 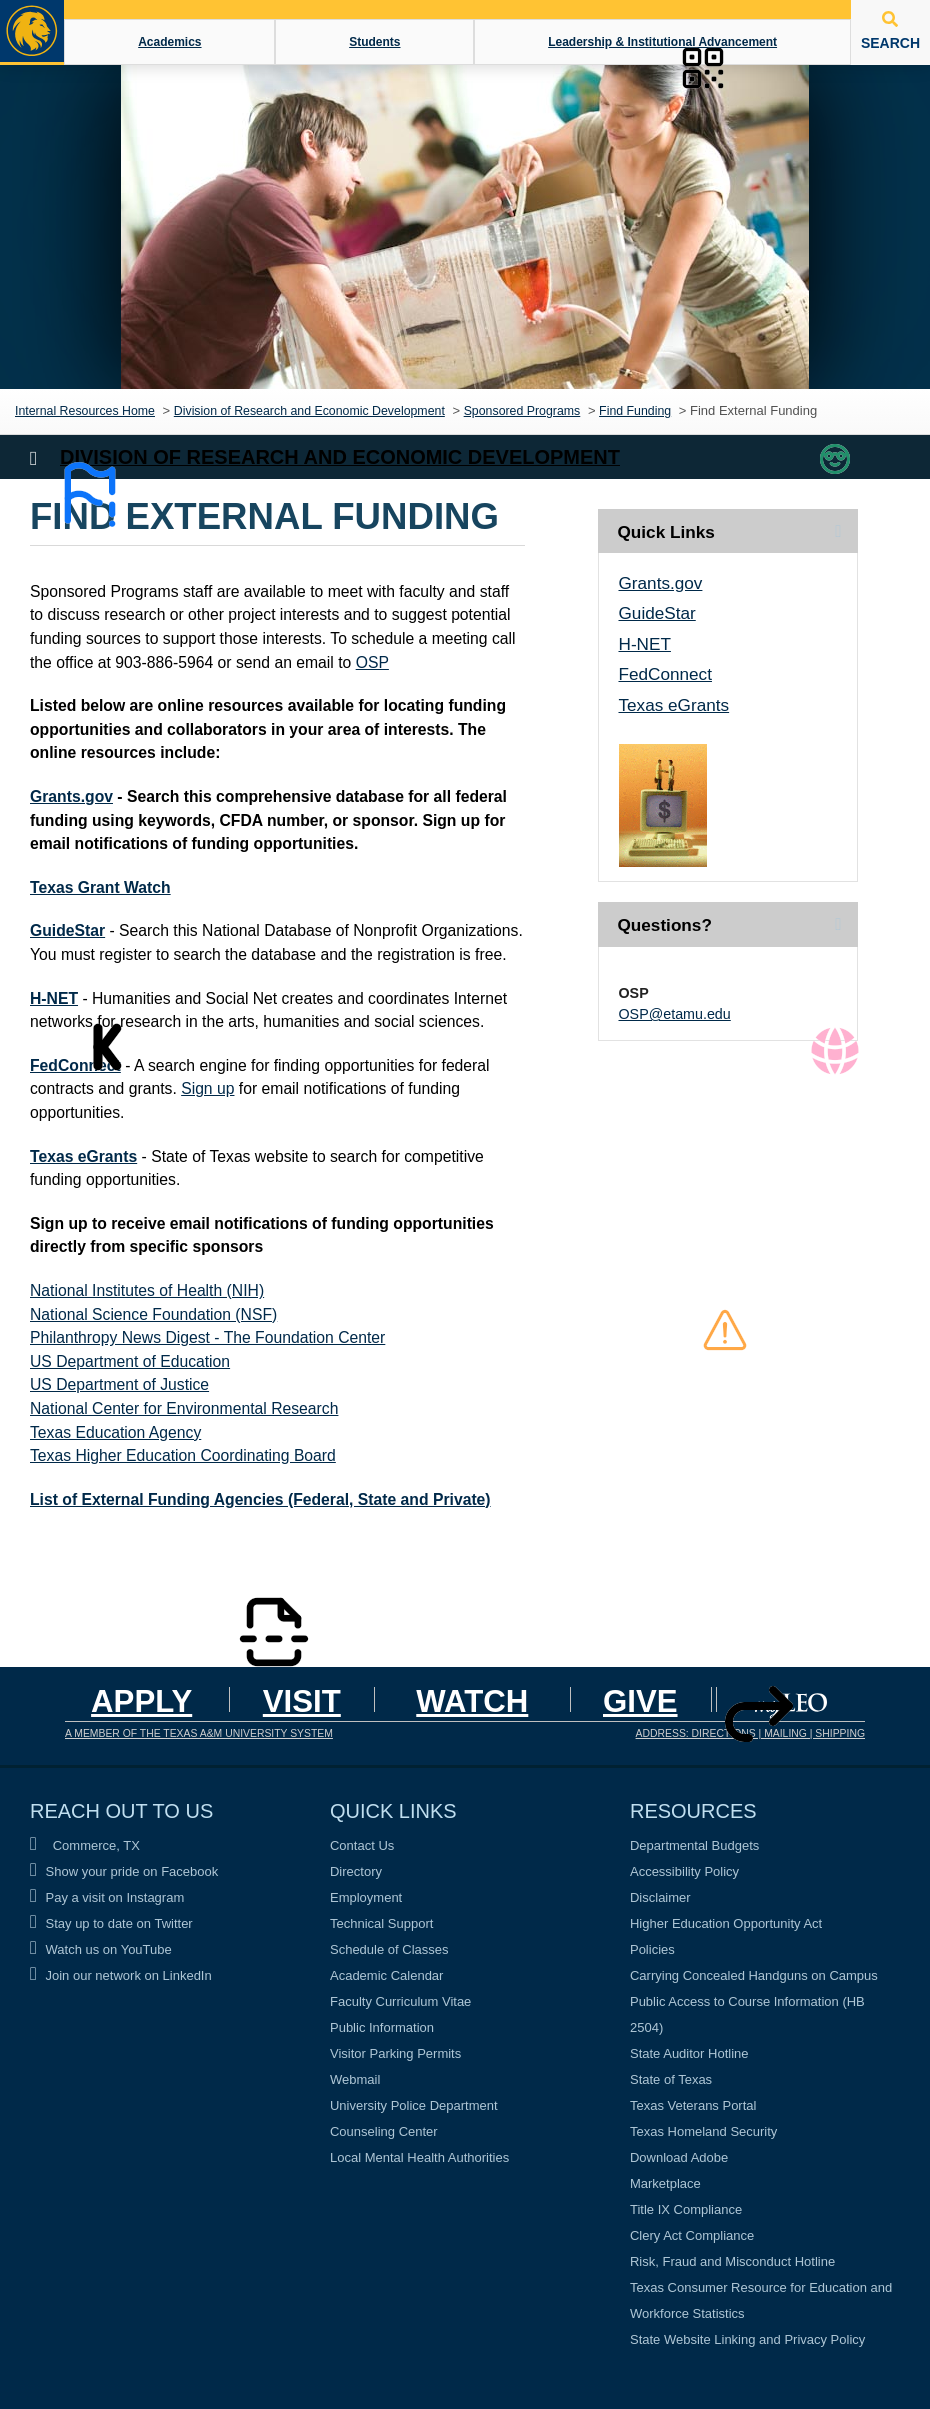 I want to click on indicates a warning or caution state, so click(x=725, y=1330).